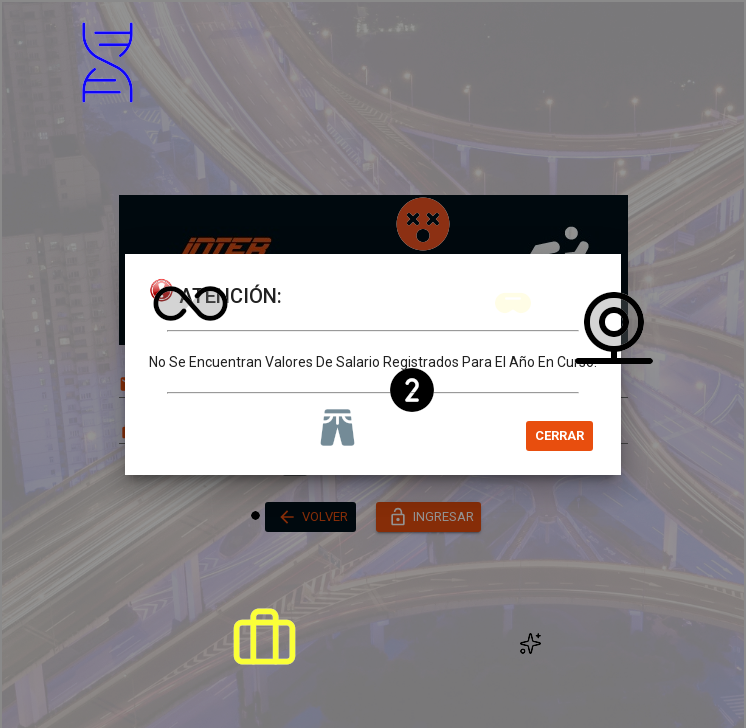  I want to click on access work or business documents, so click(264, 636).